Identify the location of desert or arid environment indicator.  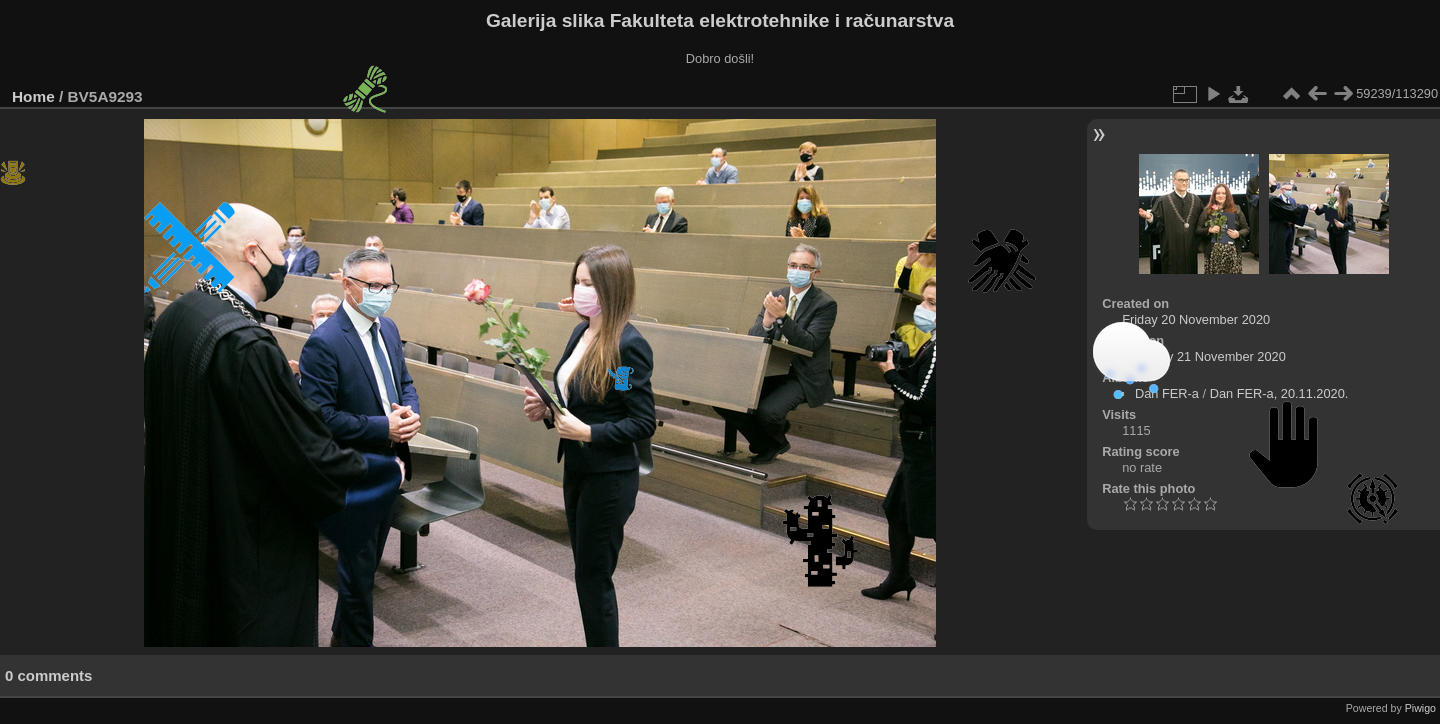
(811, 541).